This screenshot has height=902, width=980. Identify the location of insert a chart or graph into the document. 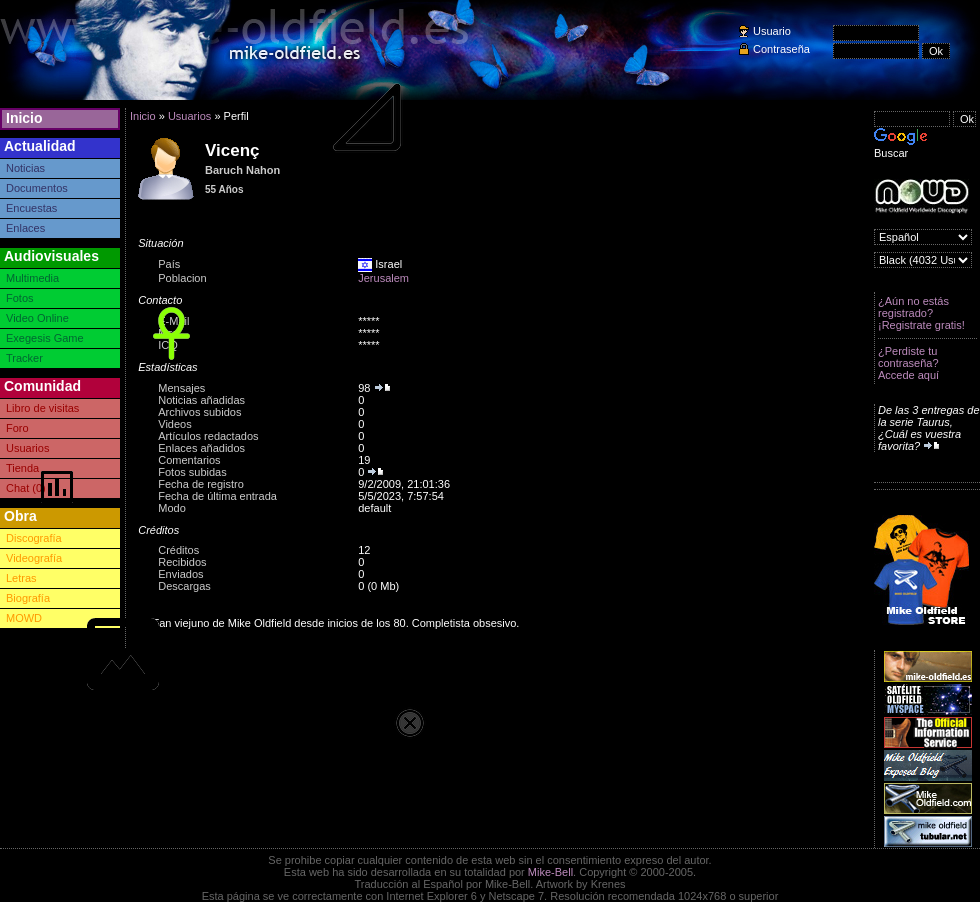
(57, 487).